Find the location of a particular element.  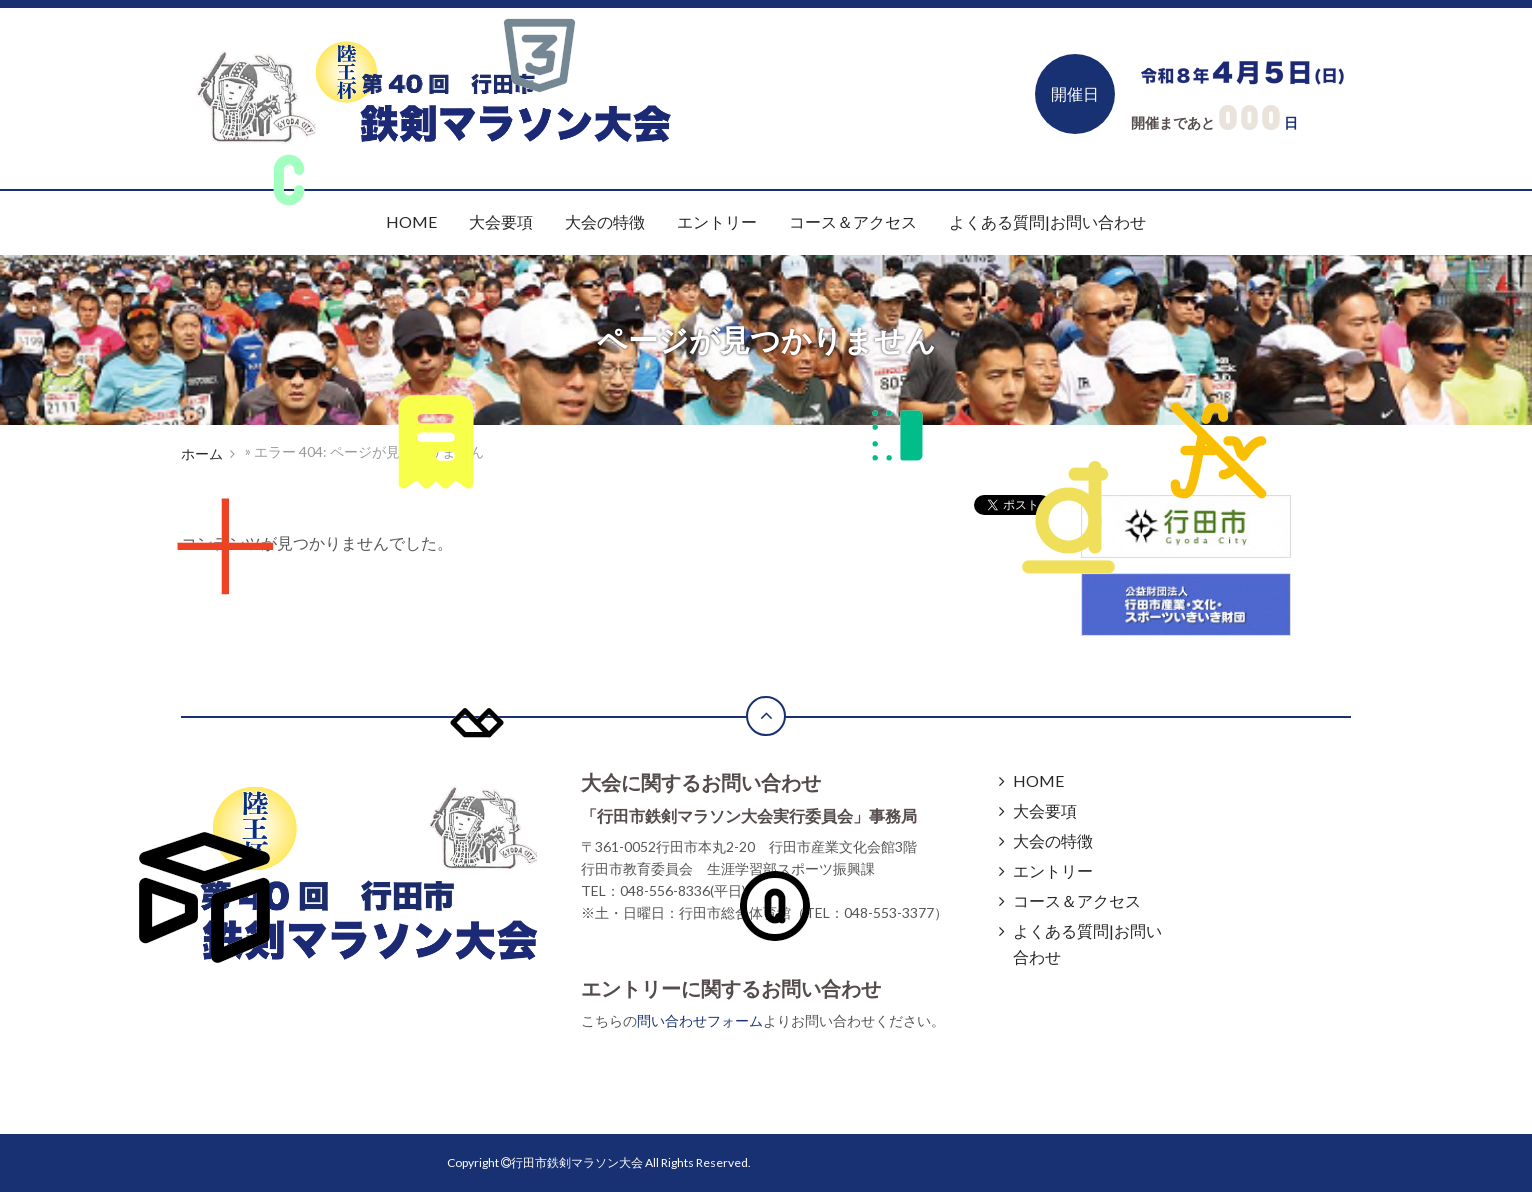

open airtable is located at coordinates (204, 897).